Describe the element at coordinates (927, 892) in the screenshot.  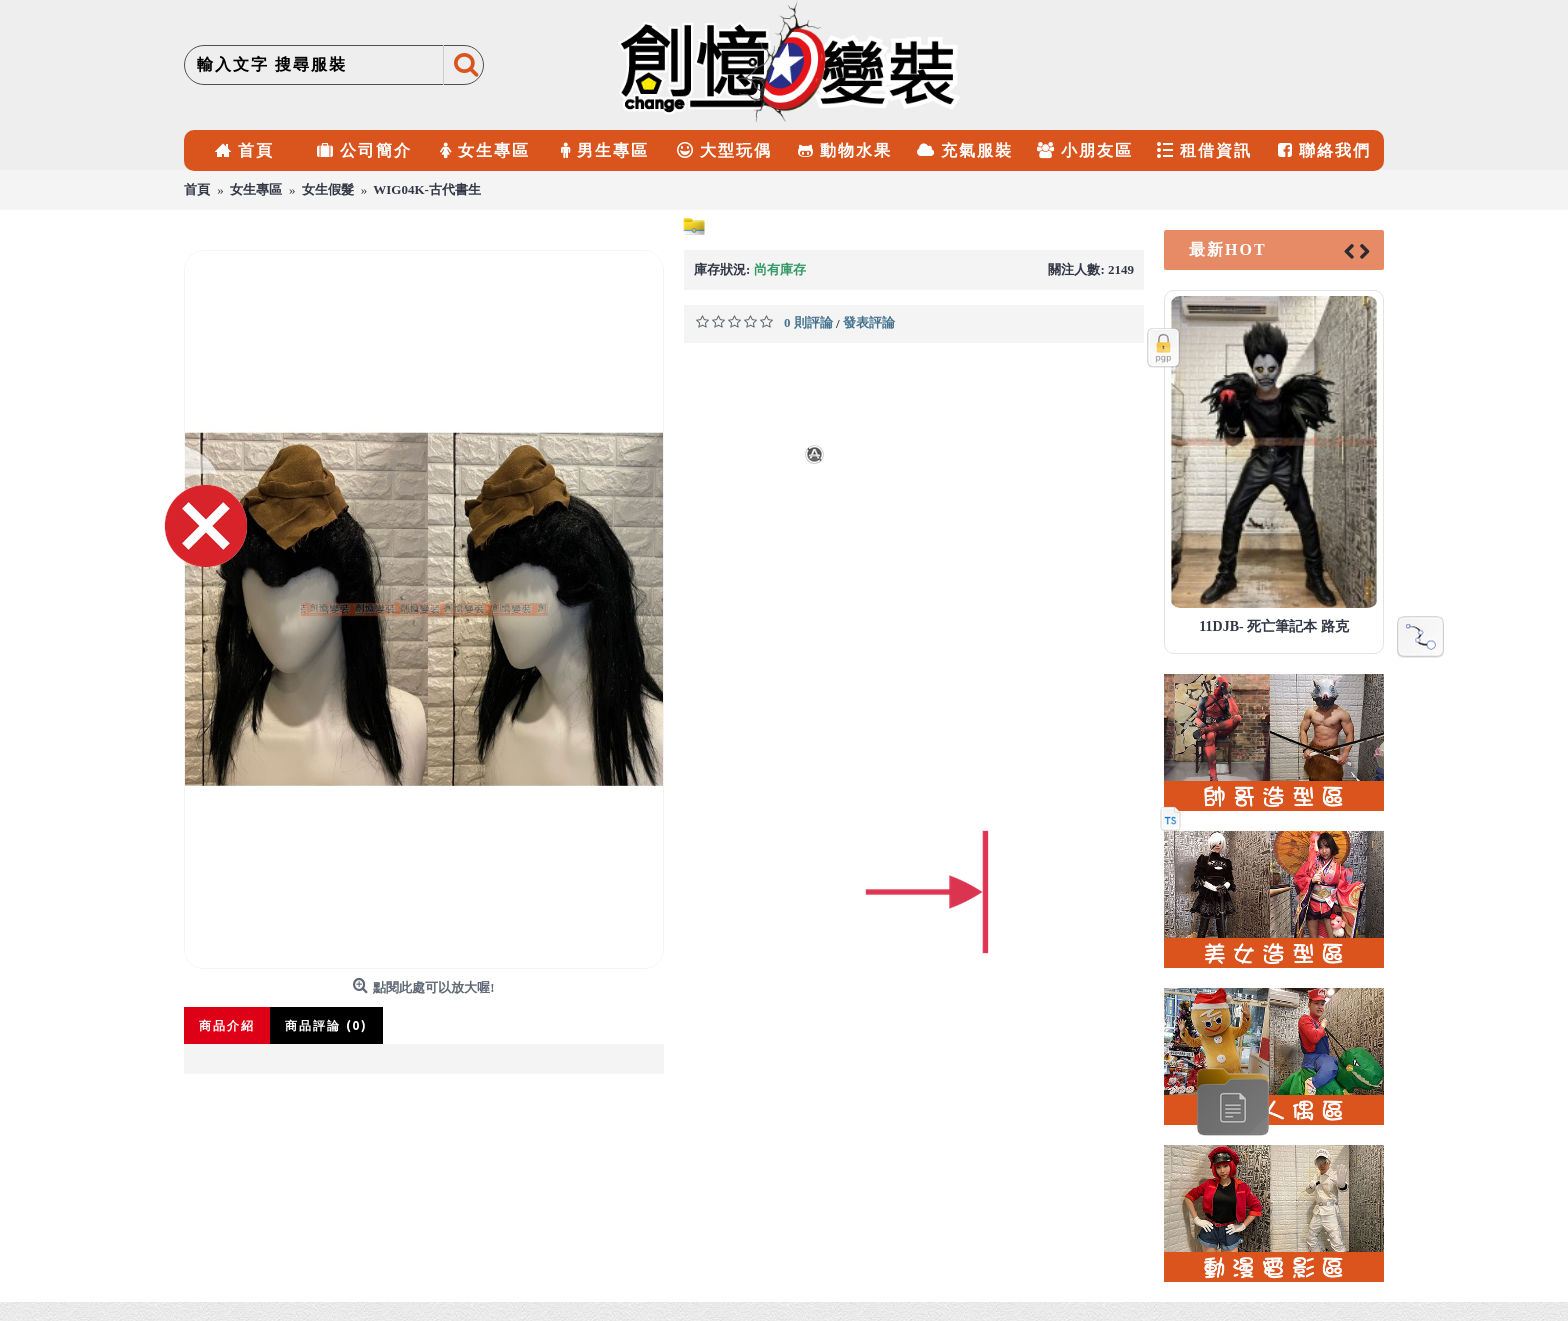
I see `go to the last item or page` at that location.